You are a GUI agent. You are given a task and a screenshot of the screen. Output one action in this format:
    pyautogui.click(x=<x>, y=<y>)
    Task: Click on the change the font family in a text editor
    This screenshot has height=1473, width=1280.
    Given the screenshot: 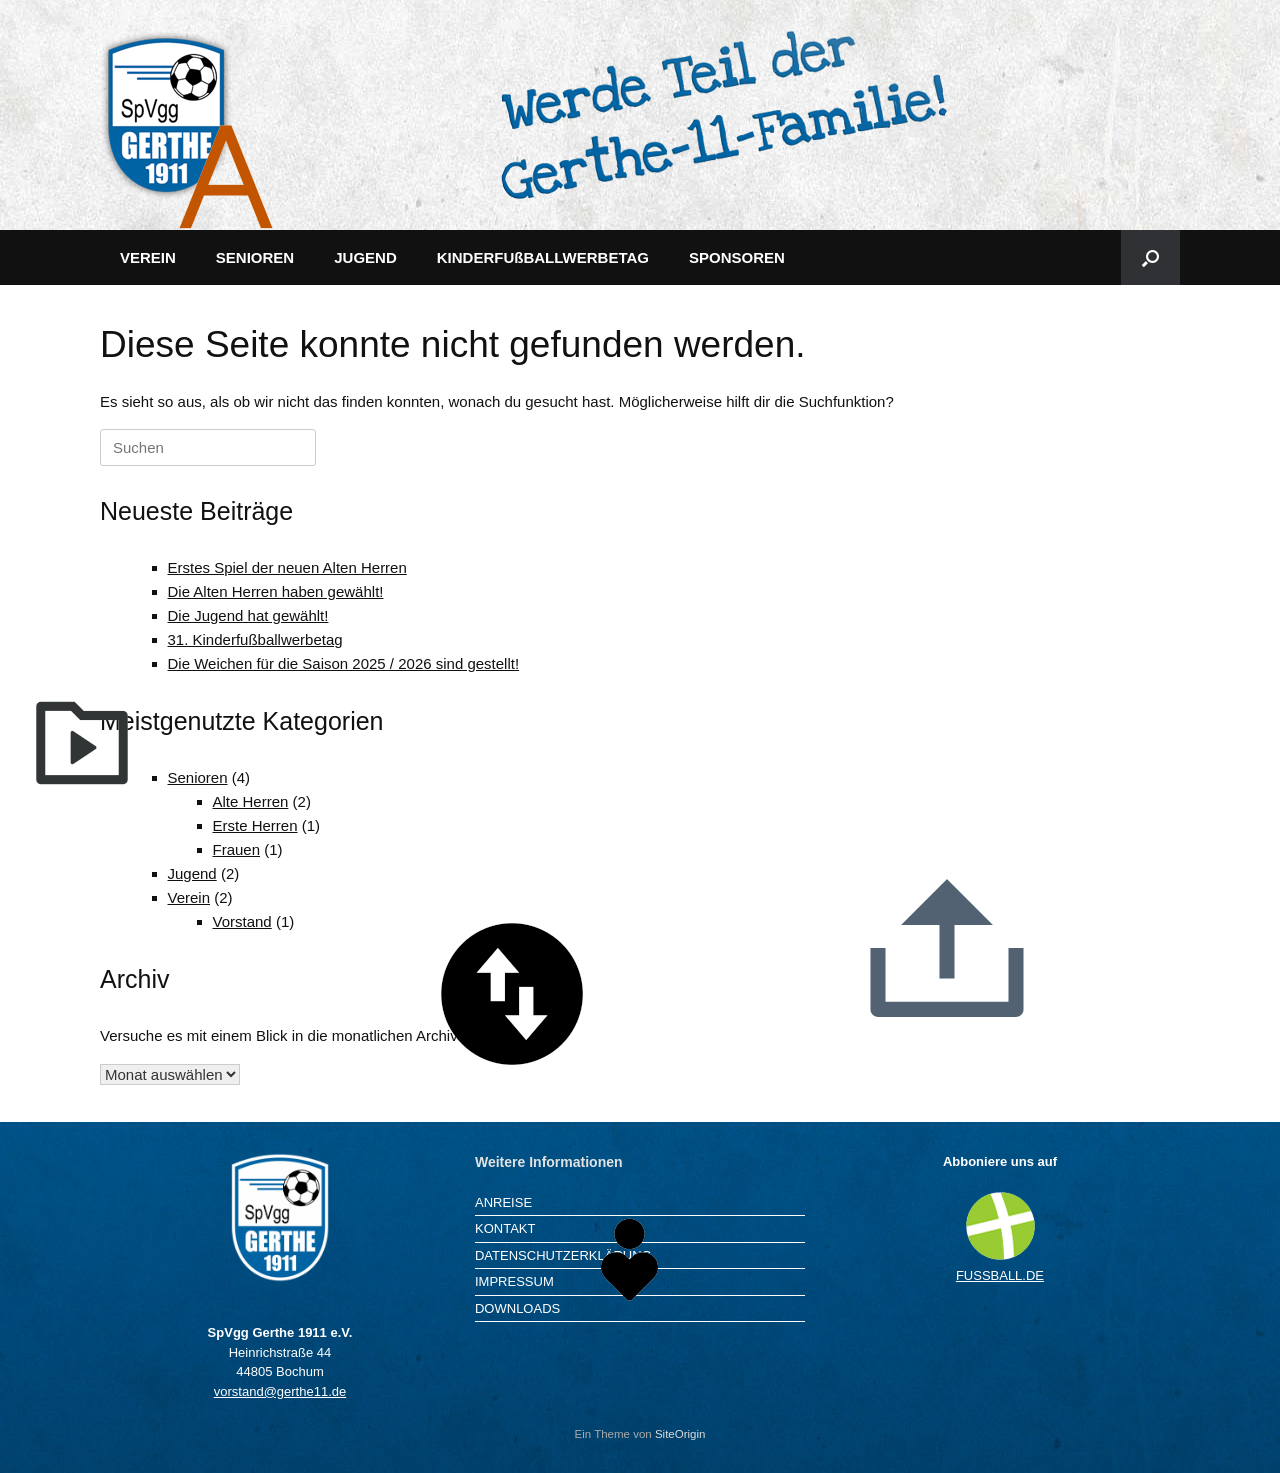 What is the action you would take?
    pyautogui.click(x=226, y=174)
    